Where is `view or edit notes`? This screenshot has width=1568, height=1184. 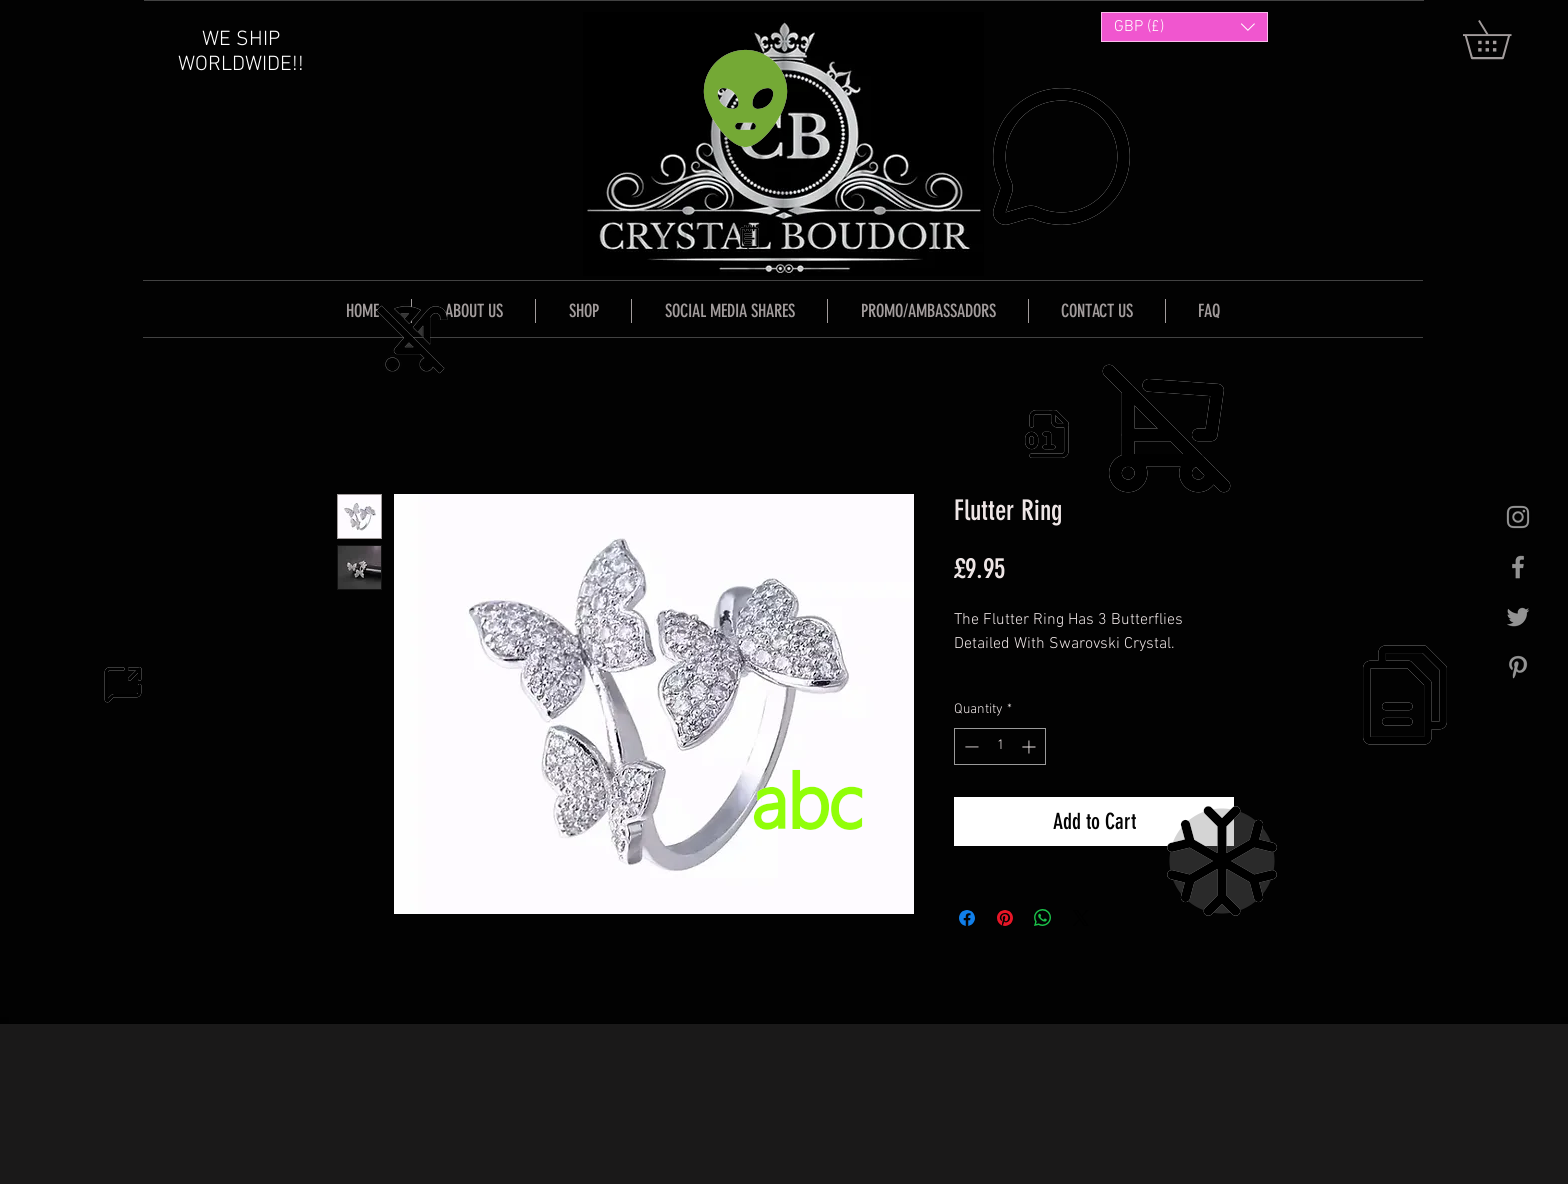
view or edit notes is located at coordinates (749, 236).